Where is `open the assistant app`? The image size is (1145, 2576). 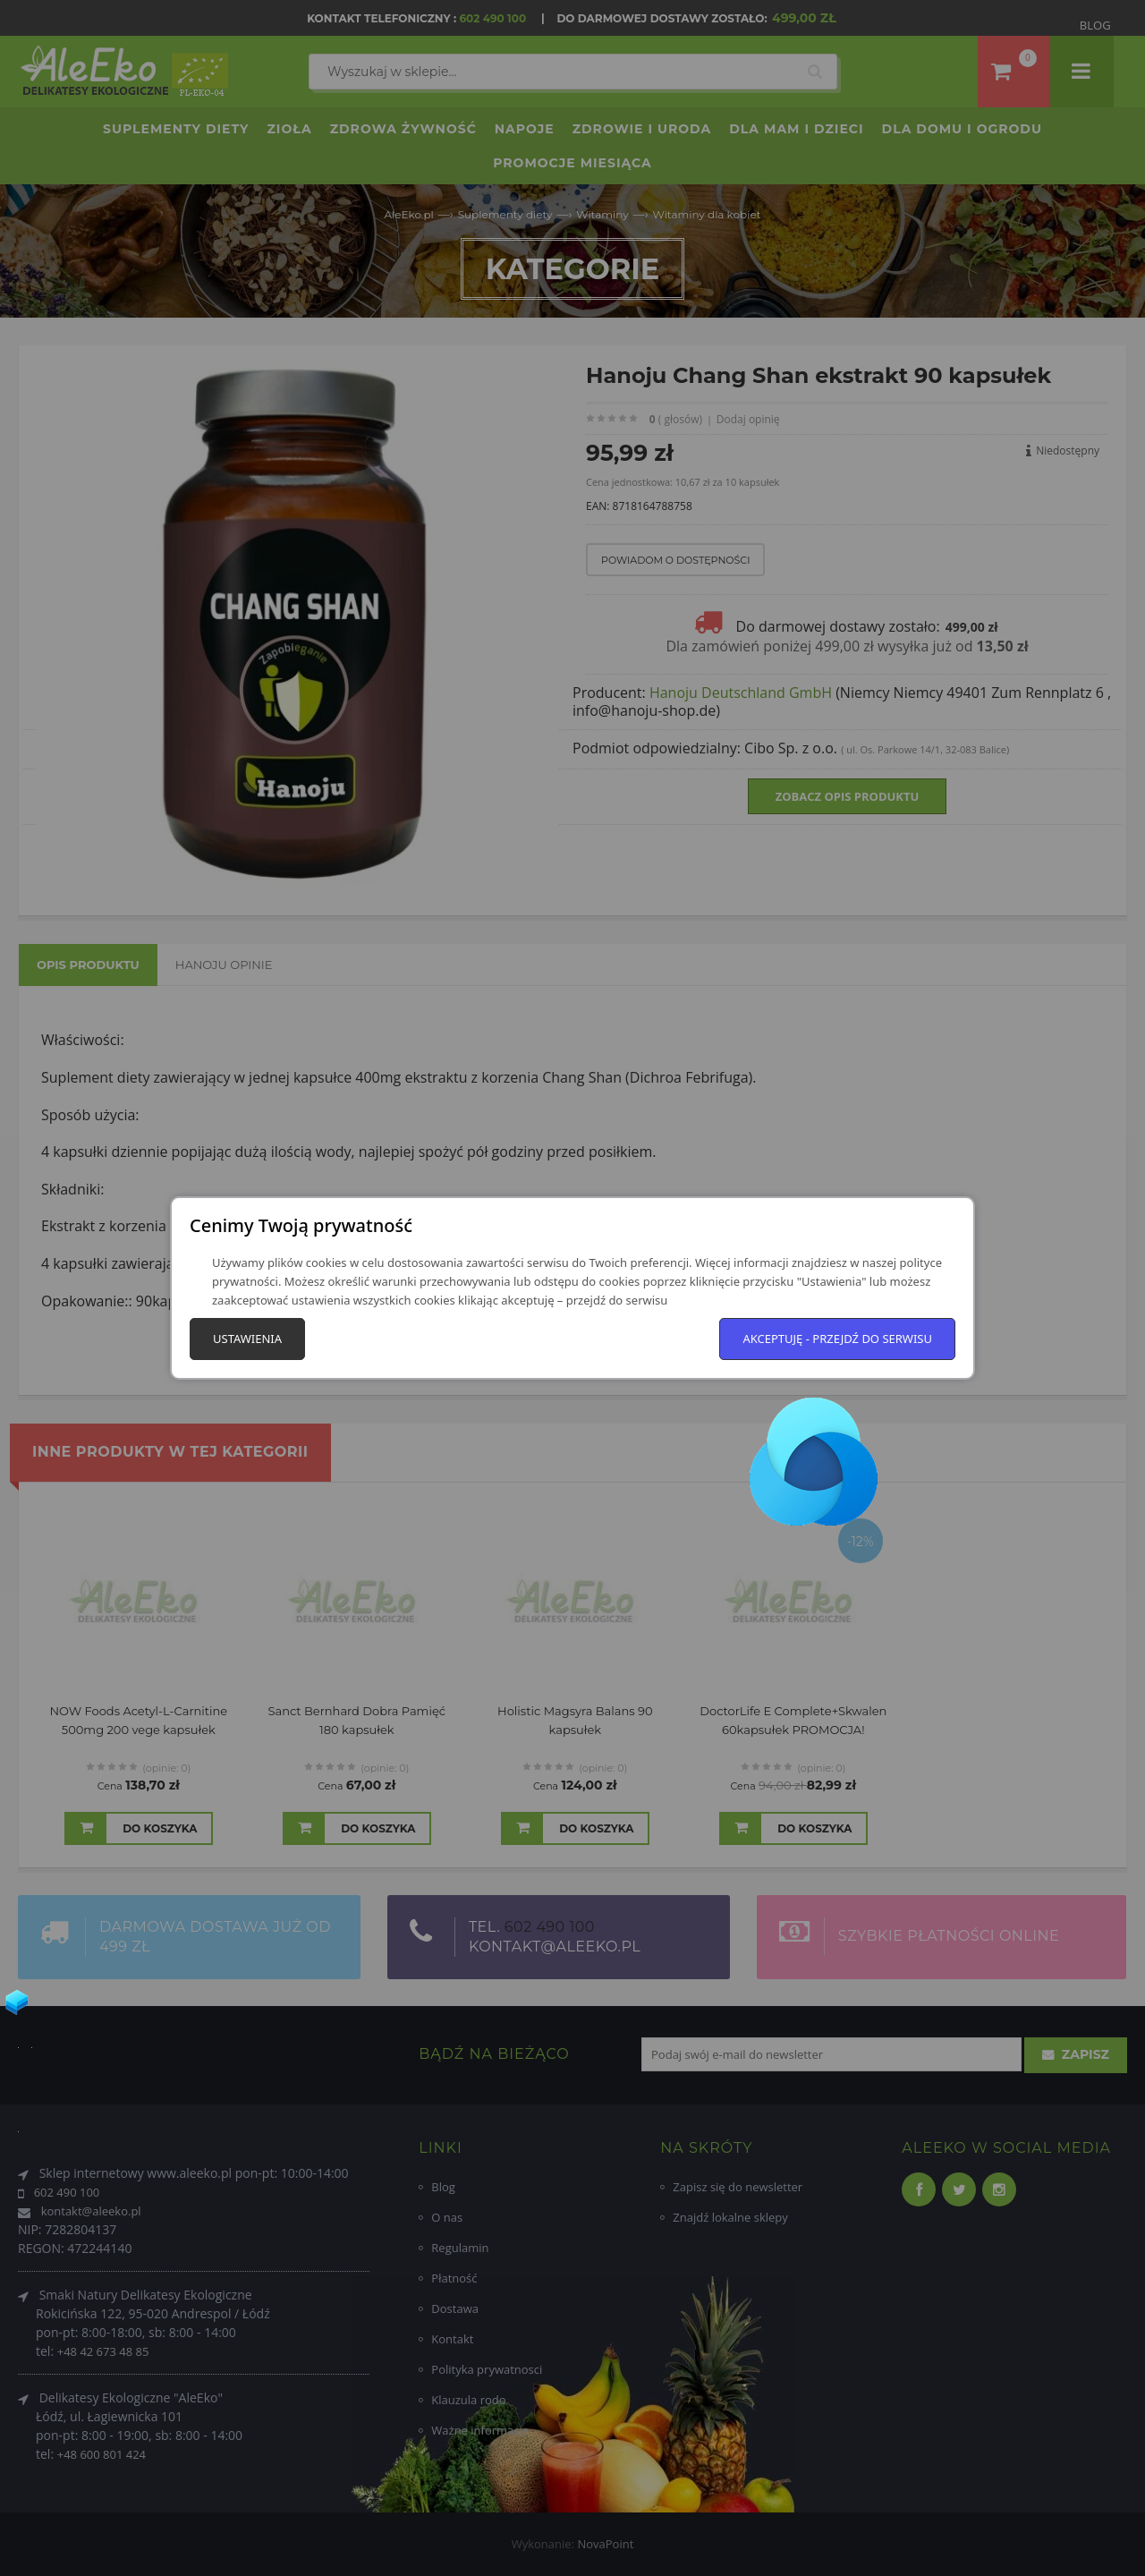
open the assistant app is located at coordinates (17, 2002).